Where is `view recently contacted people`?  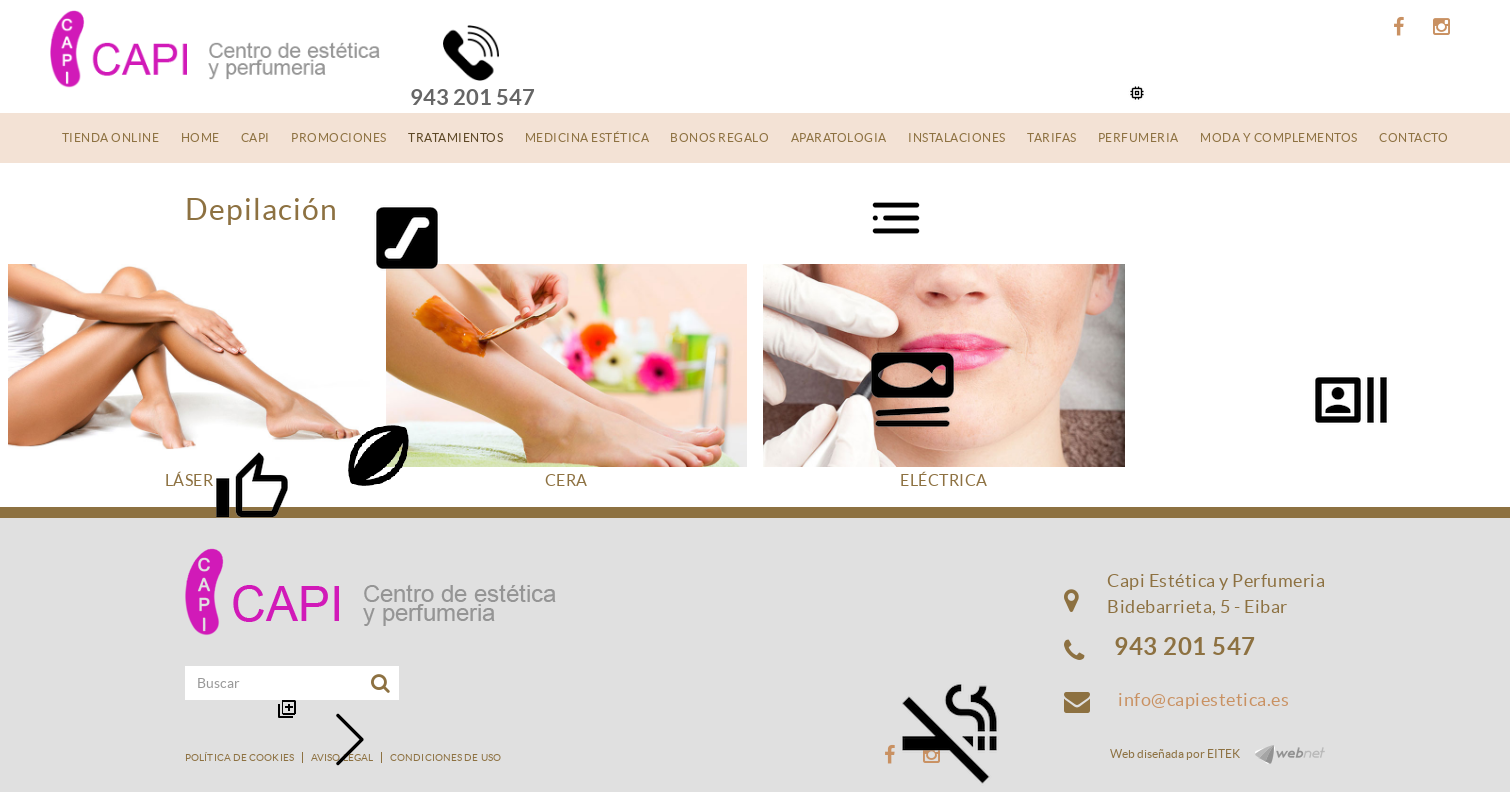
view recently contacted people is located at coordinates (1351, 400).